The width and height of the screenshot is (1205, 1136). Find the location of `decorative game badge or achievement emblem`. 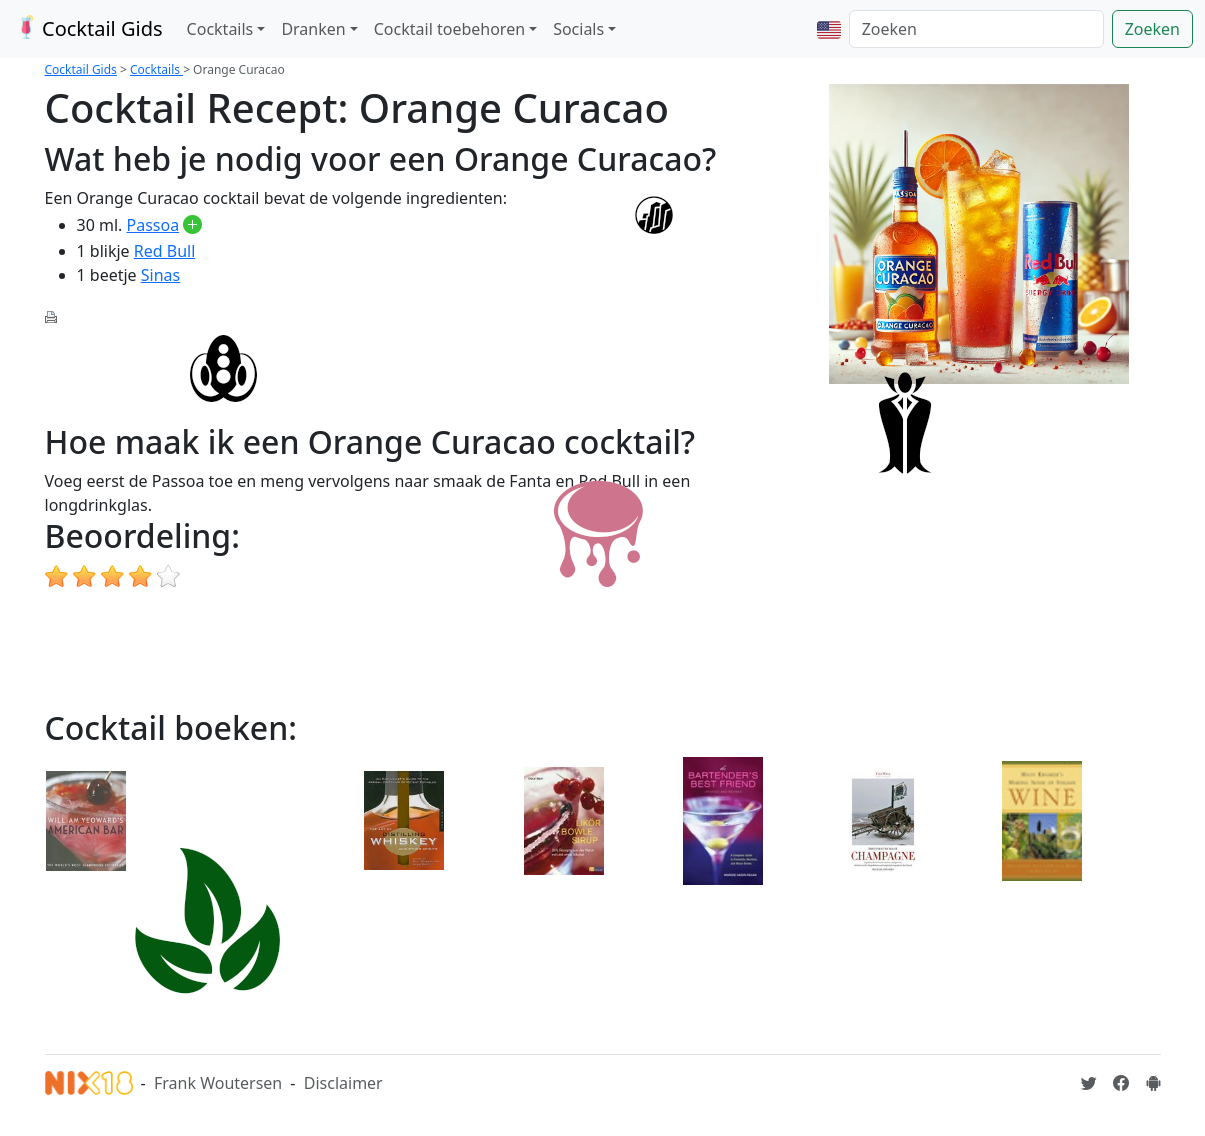

decorative game badge or achievement emblem is located at coordinates (223, 368).